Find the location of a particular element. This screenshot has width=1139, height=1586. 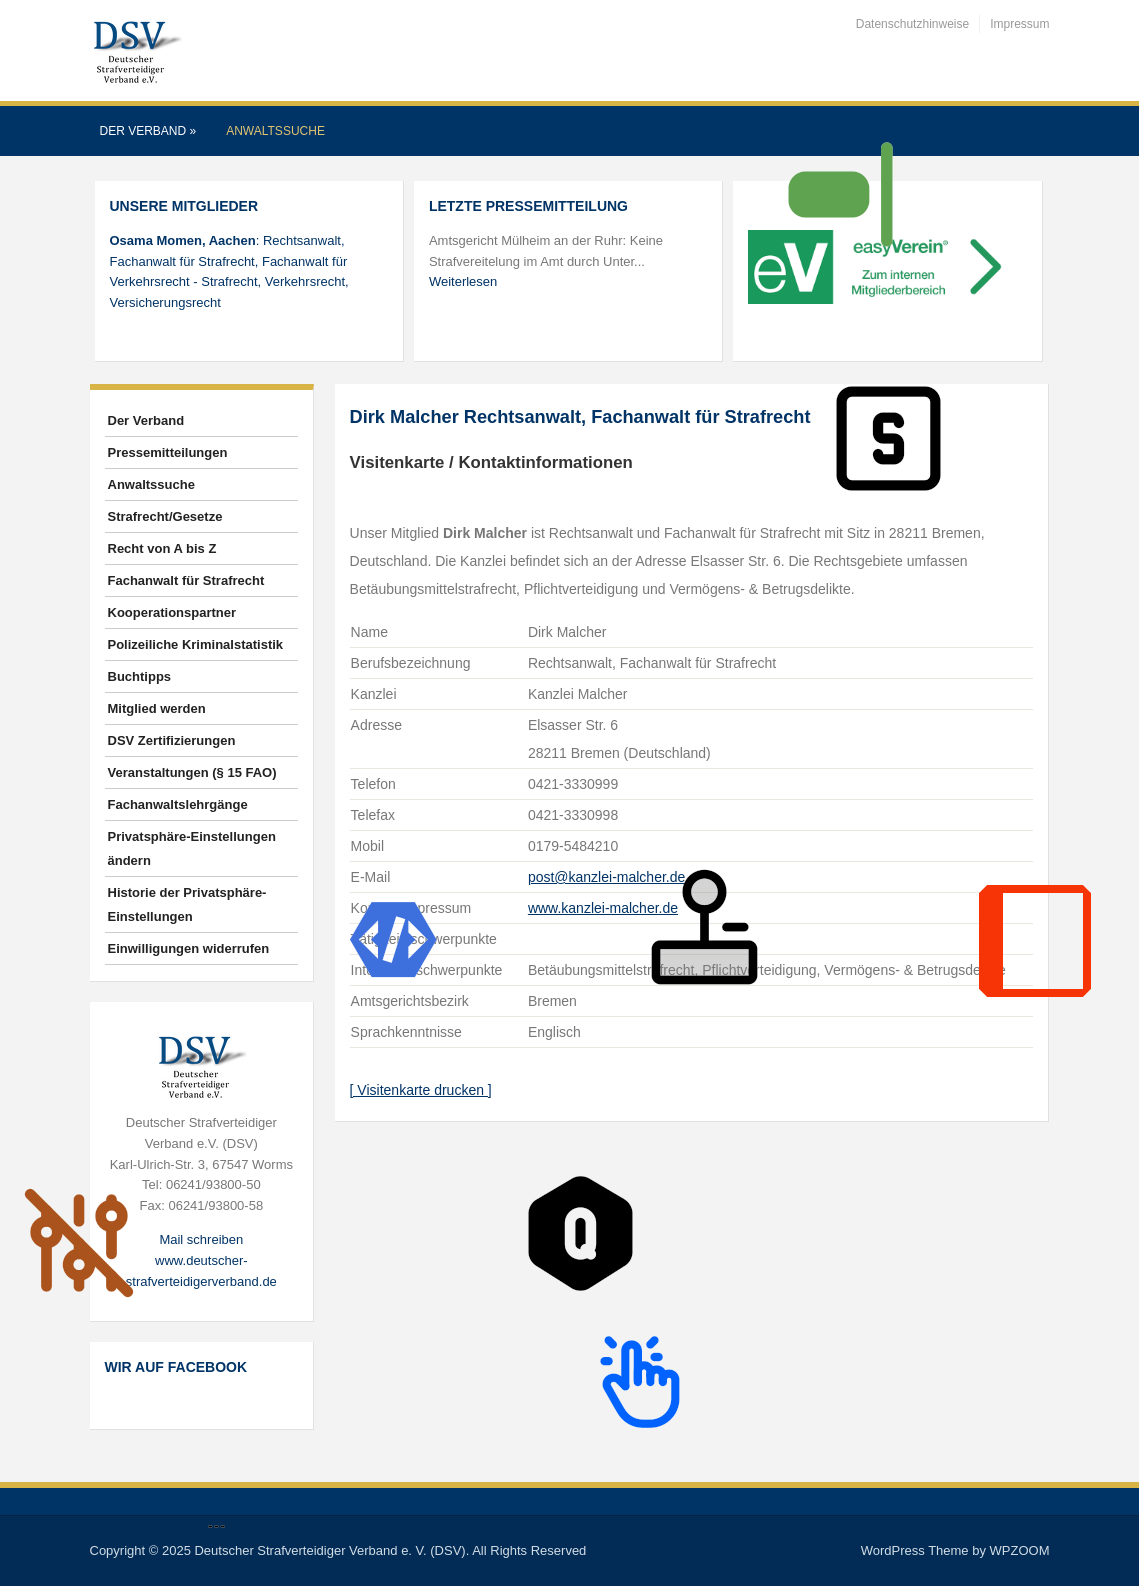

indicates a dashed line or border style option is located at coordinates (216, 1526).